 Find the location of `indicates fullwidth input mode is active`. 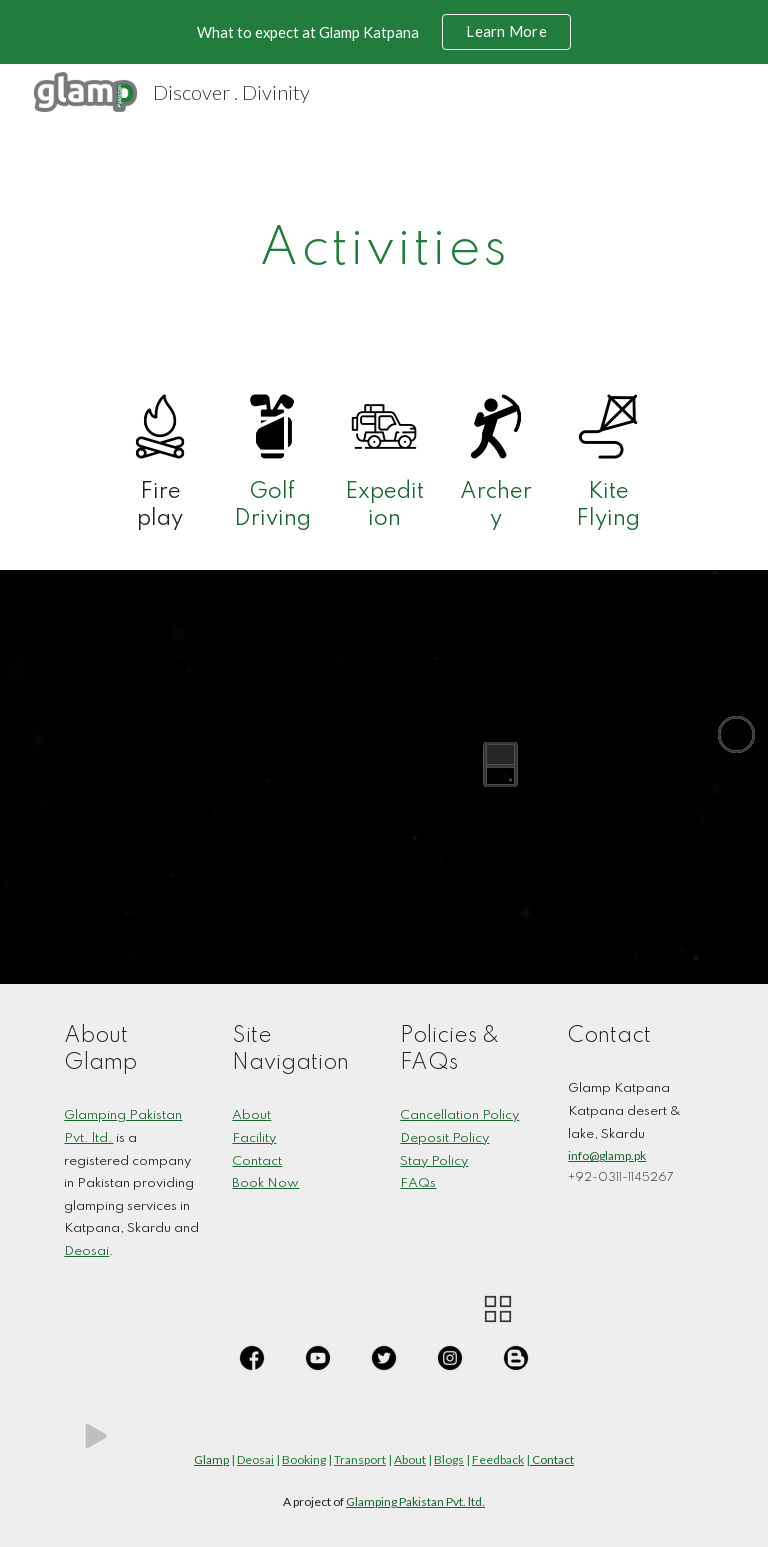

indicates fullwidth input mode is active is located at coordinates (736, 734).